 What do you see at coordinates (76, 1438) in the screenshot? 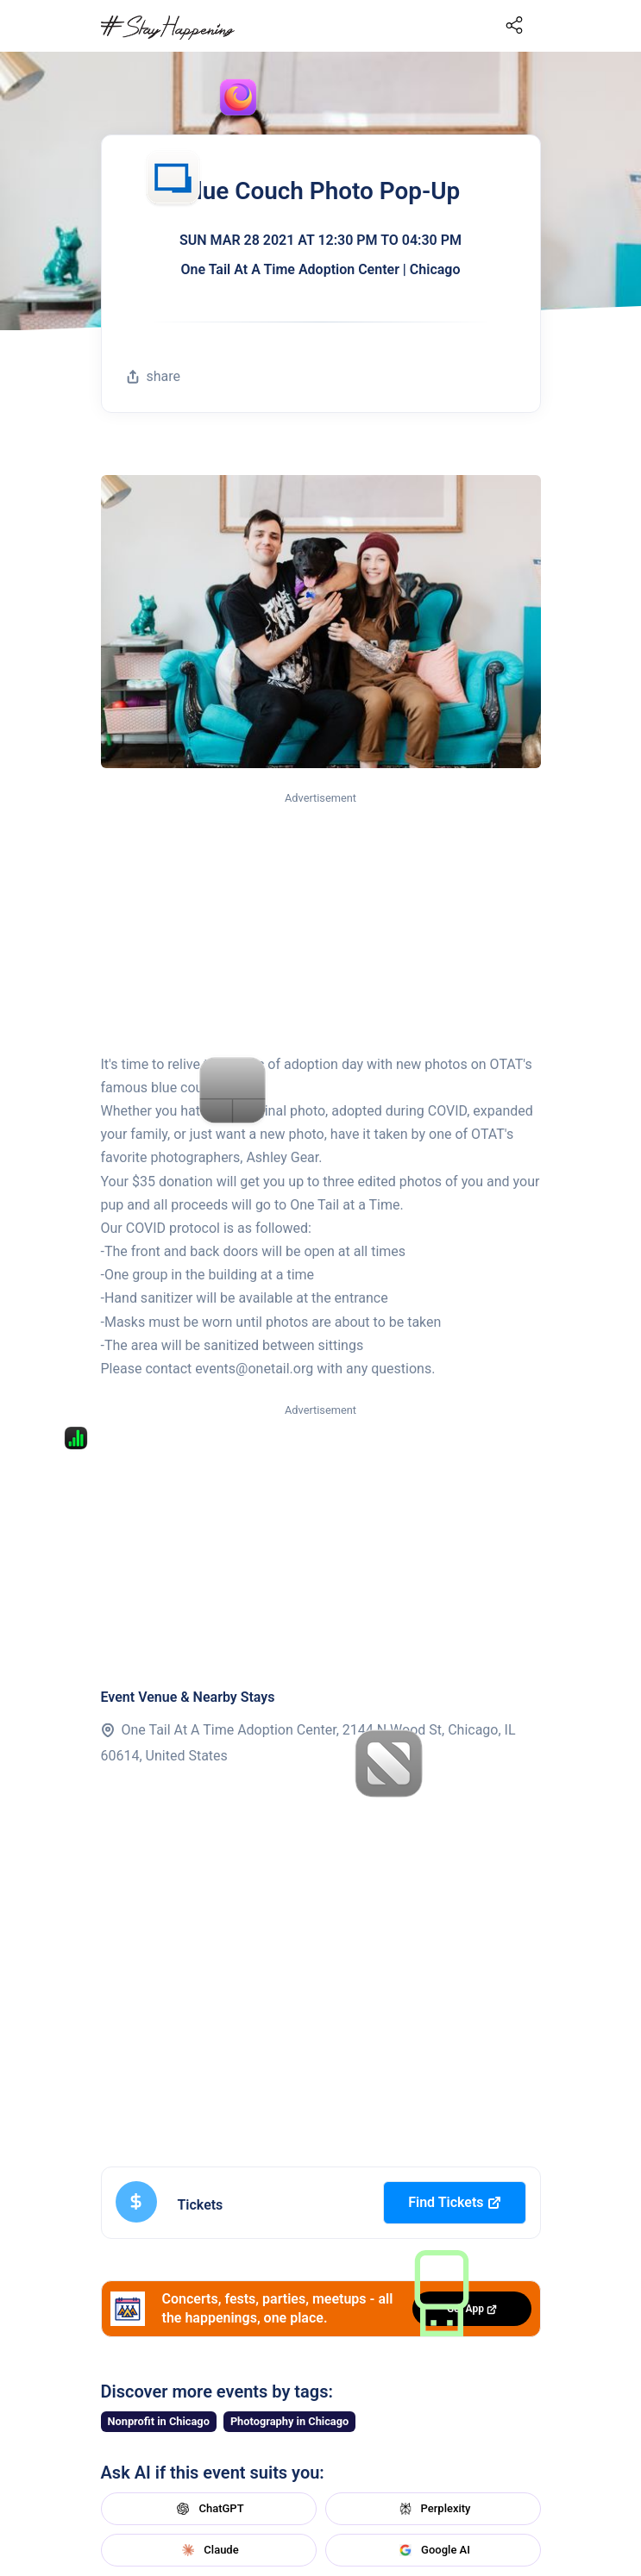
I see `open apple numbers spreadsheet app` at bounding box center [76, 1438].